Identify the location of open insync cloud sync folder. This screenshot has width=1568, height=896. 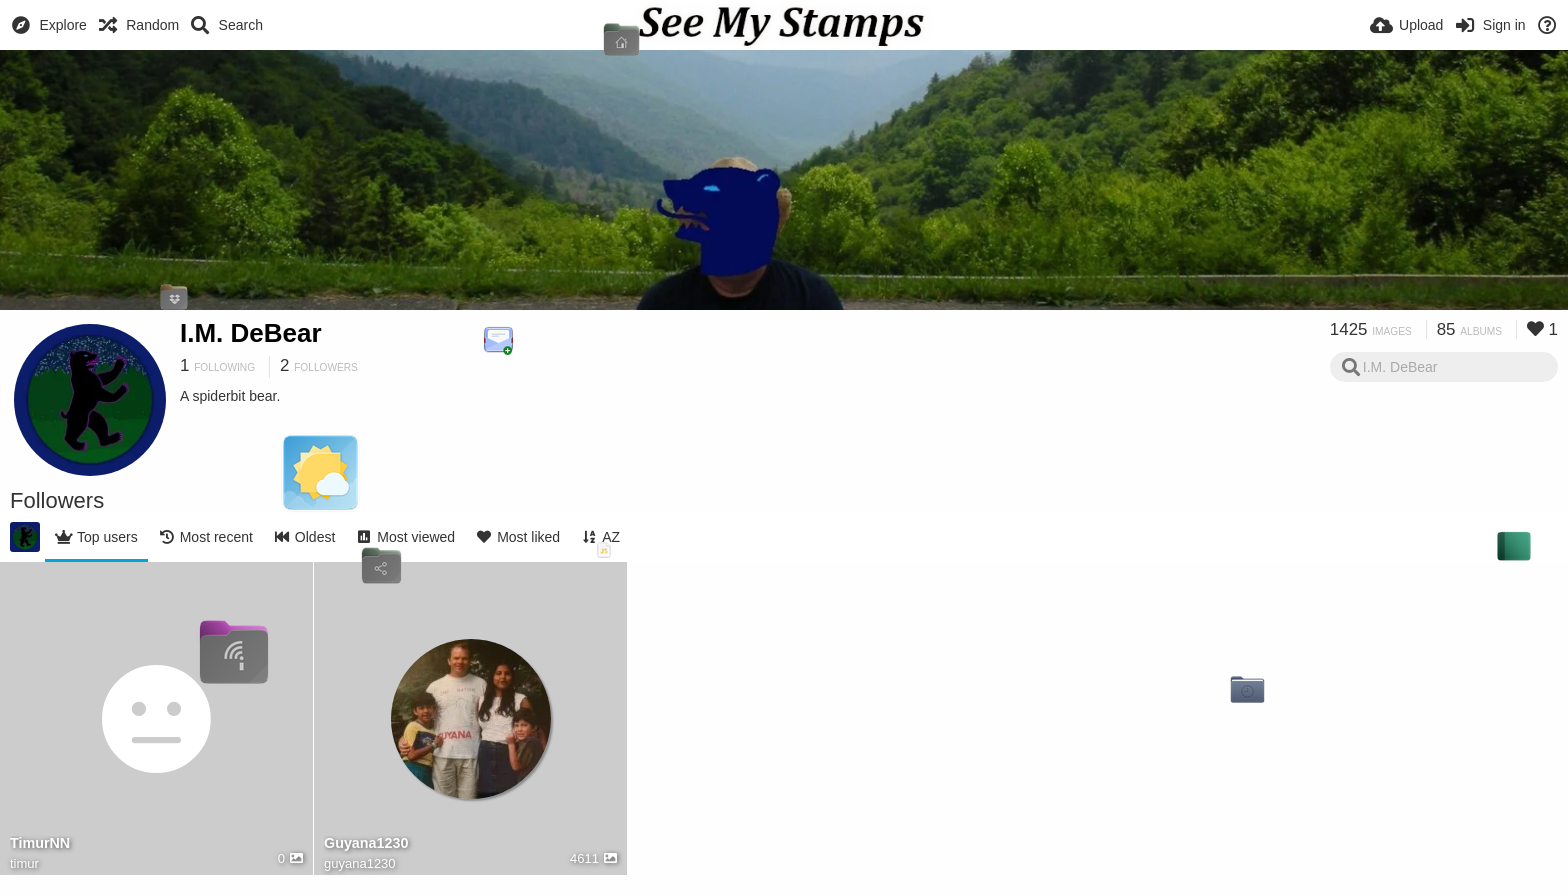
(234, 652).